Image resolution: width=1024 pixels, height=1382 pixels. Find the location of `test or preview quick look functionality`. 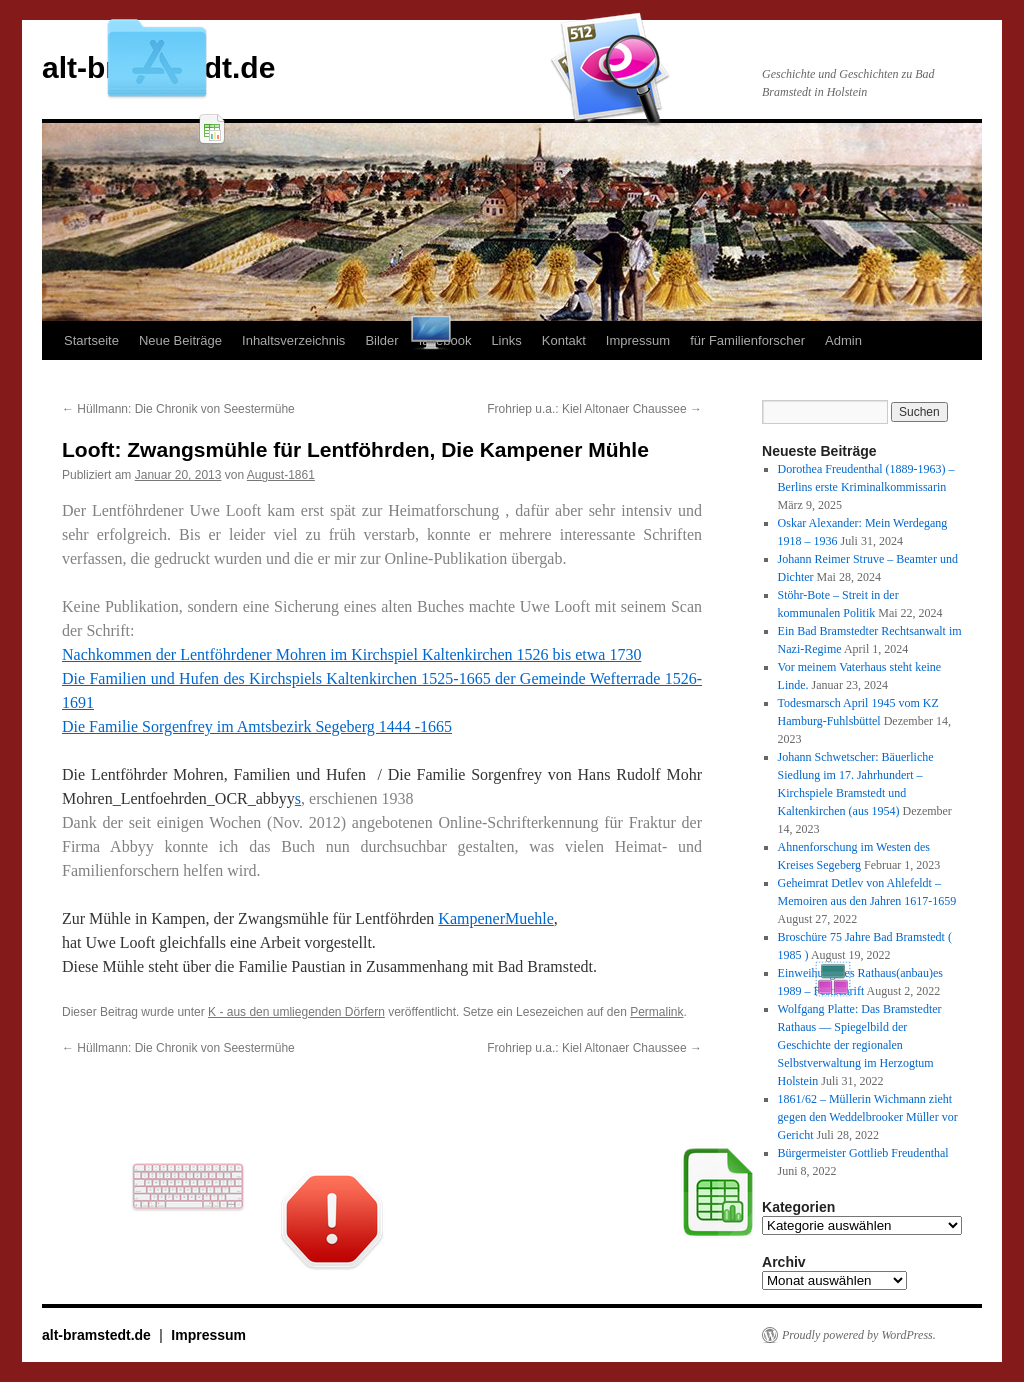

test or preview quick look functionality is located at coordinates (611, 70).